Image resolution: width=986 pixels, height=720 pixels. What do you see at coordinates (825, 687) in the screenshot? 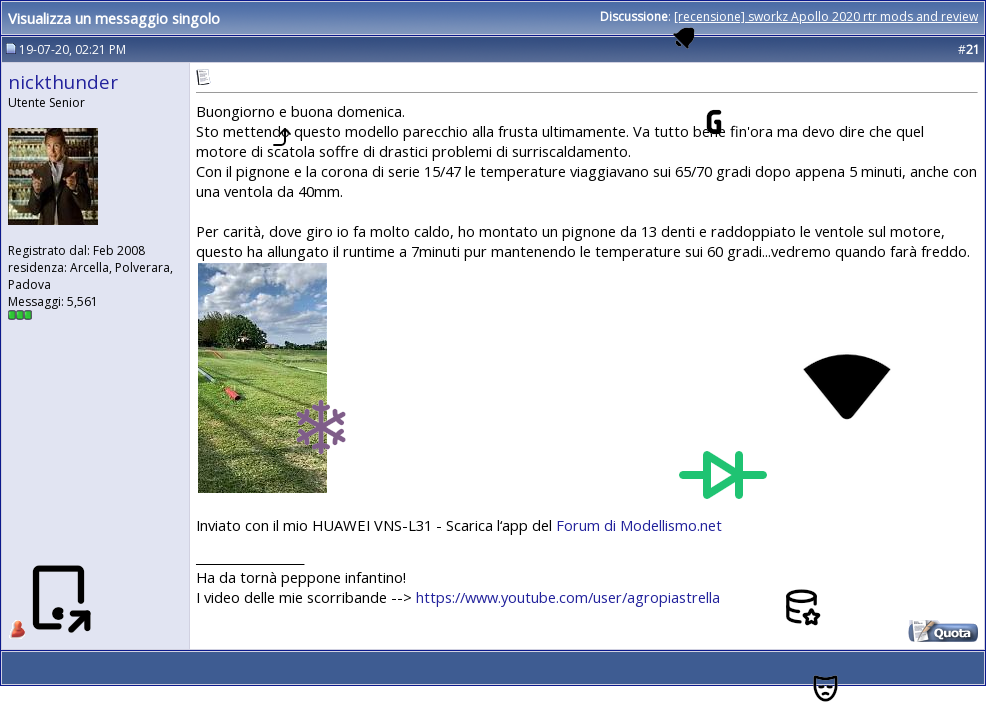
I see `indicates sad or negative emotion` at bounding box center [825, 687].